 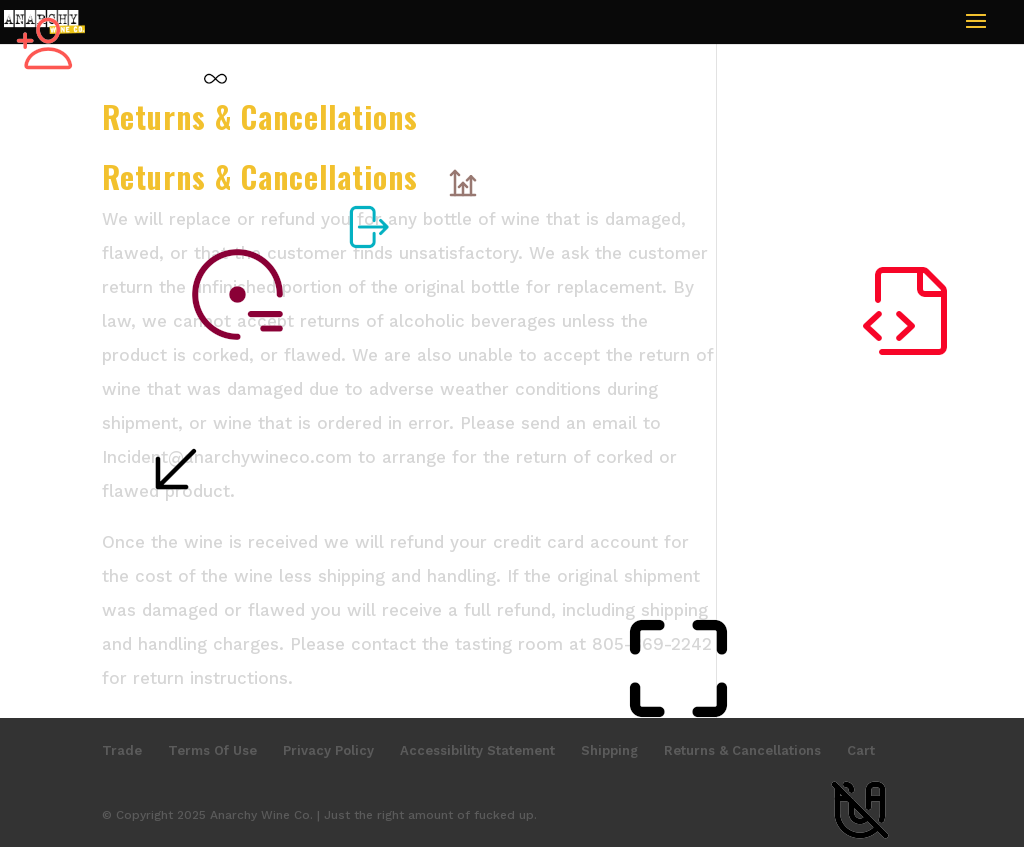 I want to click on view issue tracking history, so click(x=237, y=294).